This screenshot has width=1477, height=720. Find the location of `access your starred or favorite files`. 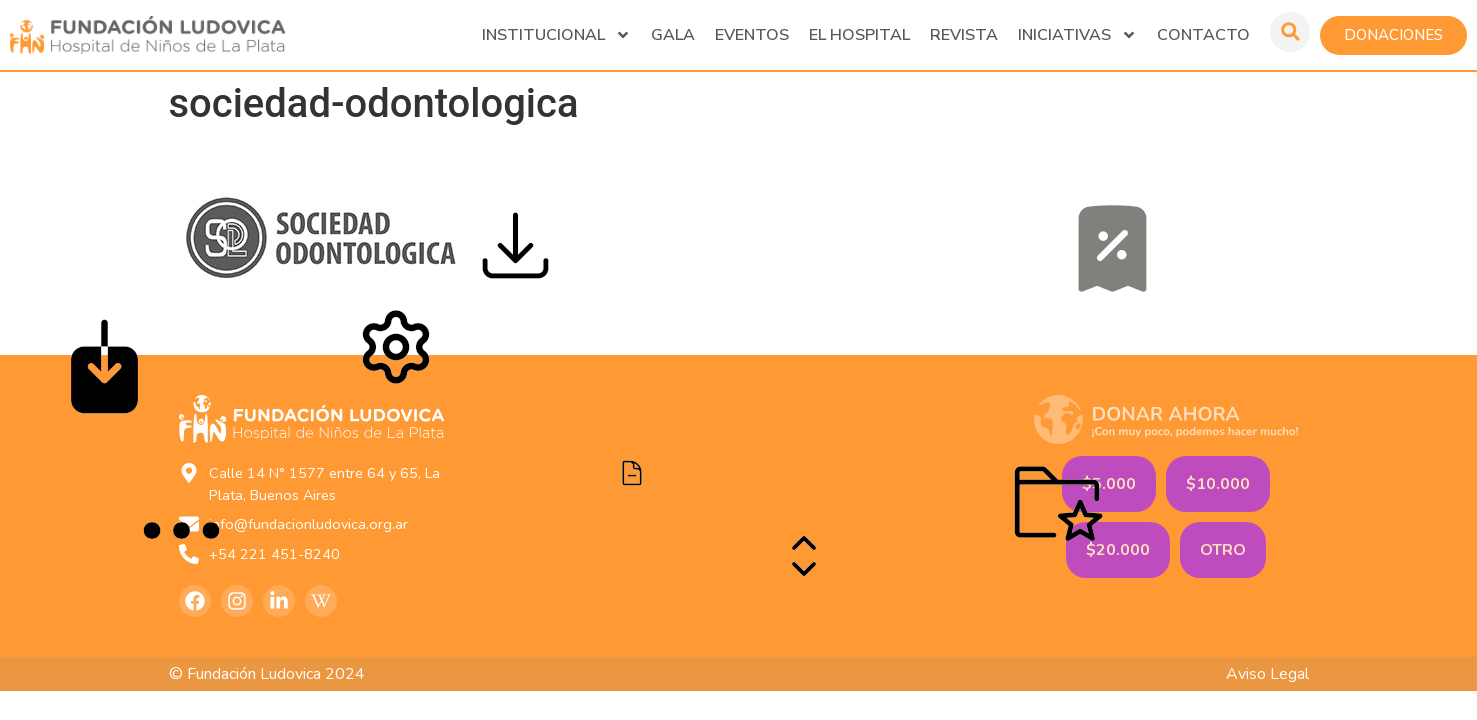

access your starred or favorite files is located at coordinates (1057, 502).